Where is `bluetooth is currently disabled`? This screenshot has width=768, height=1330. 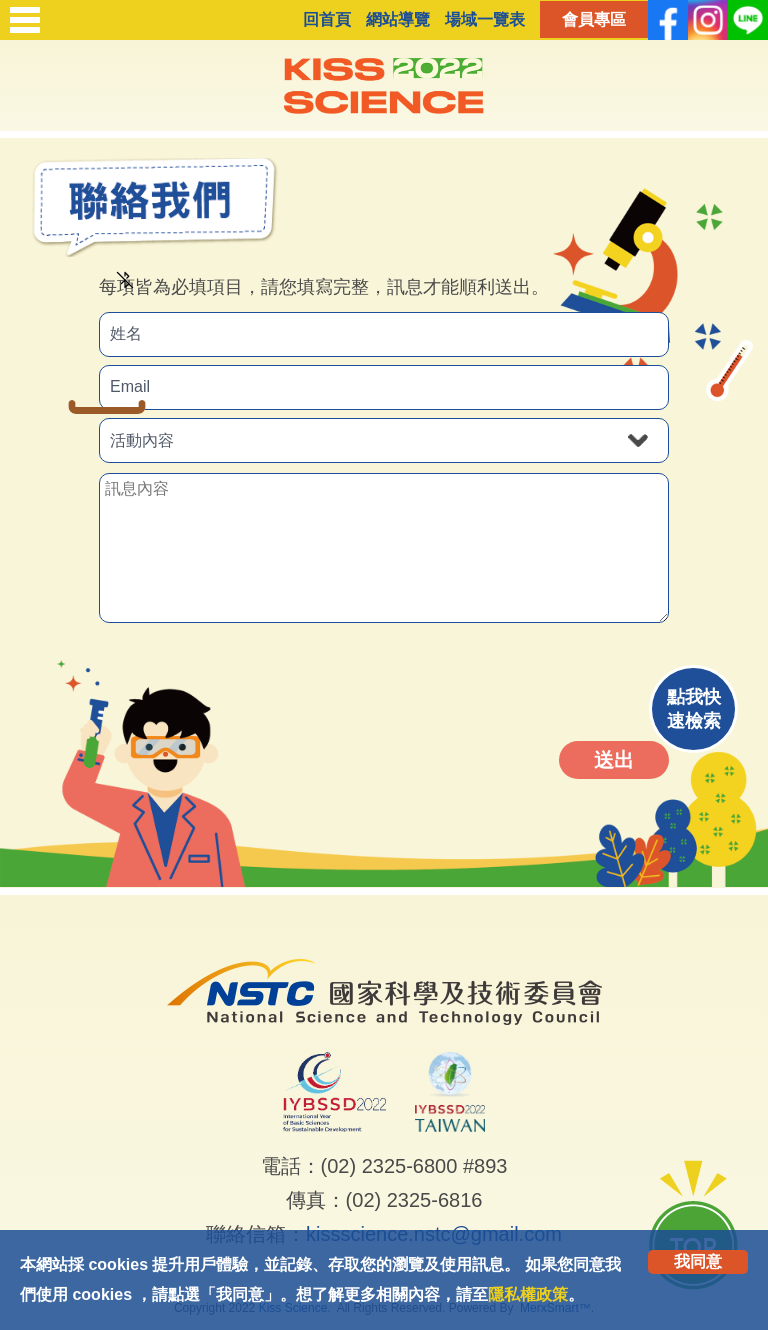 bluetooth is currently disabled is located at coordinates (125, 280).